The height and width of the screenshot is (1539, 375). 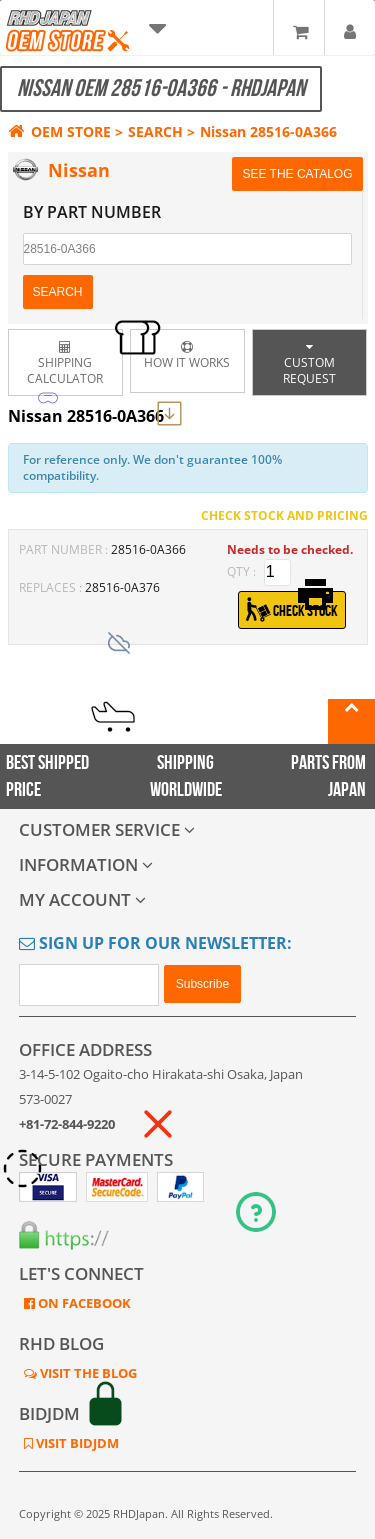 What do you see at coordinates (22, 1168) in the screenshot?
I see `create a new draft issue` at bounding box center [22, 1168].